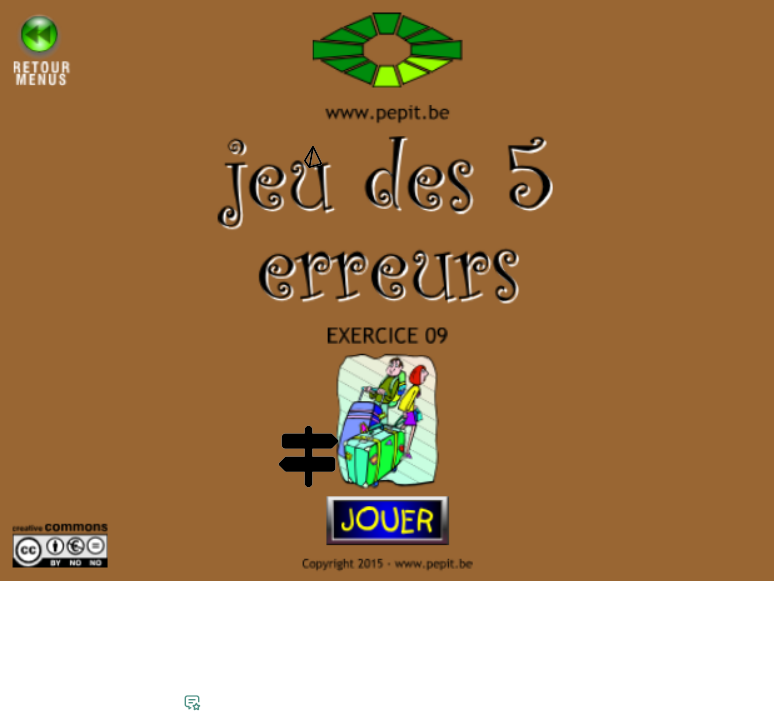 This screenshot has height=720, width=774. What do you see at coordinates (192, 702) in the screenshot?
I see `view starred messages` at bounding box center [192, 702].